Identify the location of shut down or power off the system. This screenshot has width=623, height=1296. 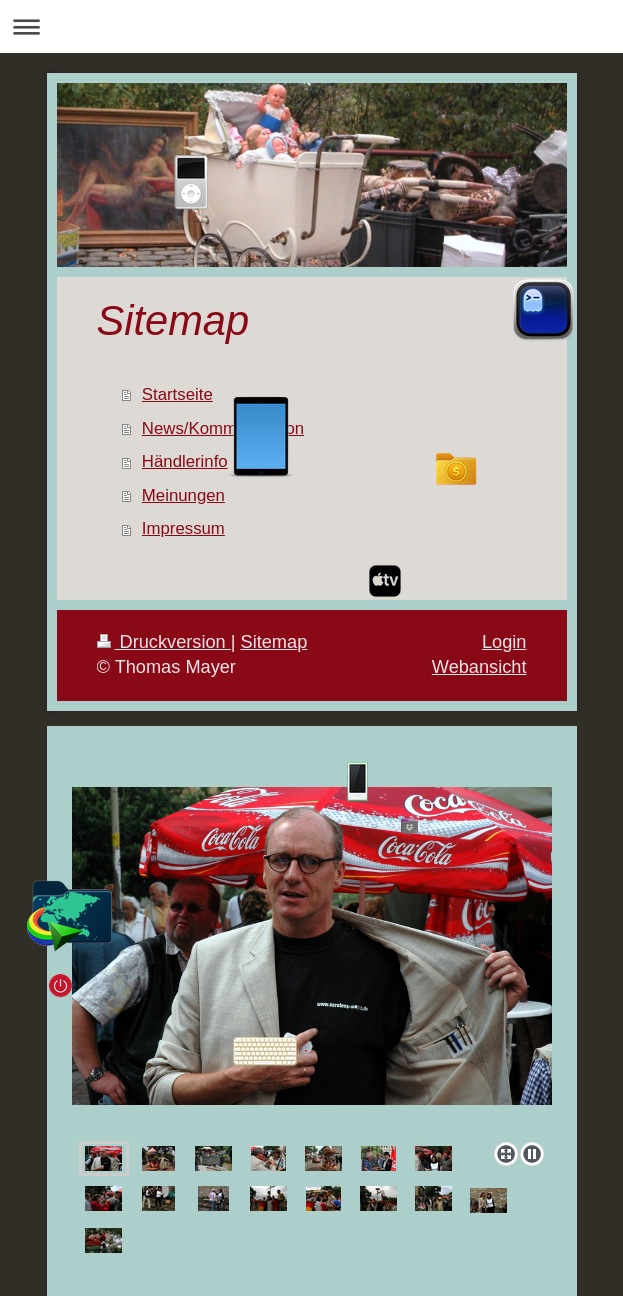
(61, 986).